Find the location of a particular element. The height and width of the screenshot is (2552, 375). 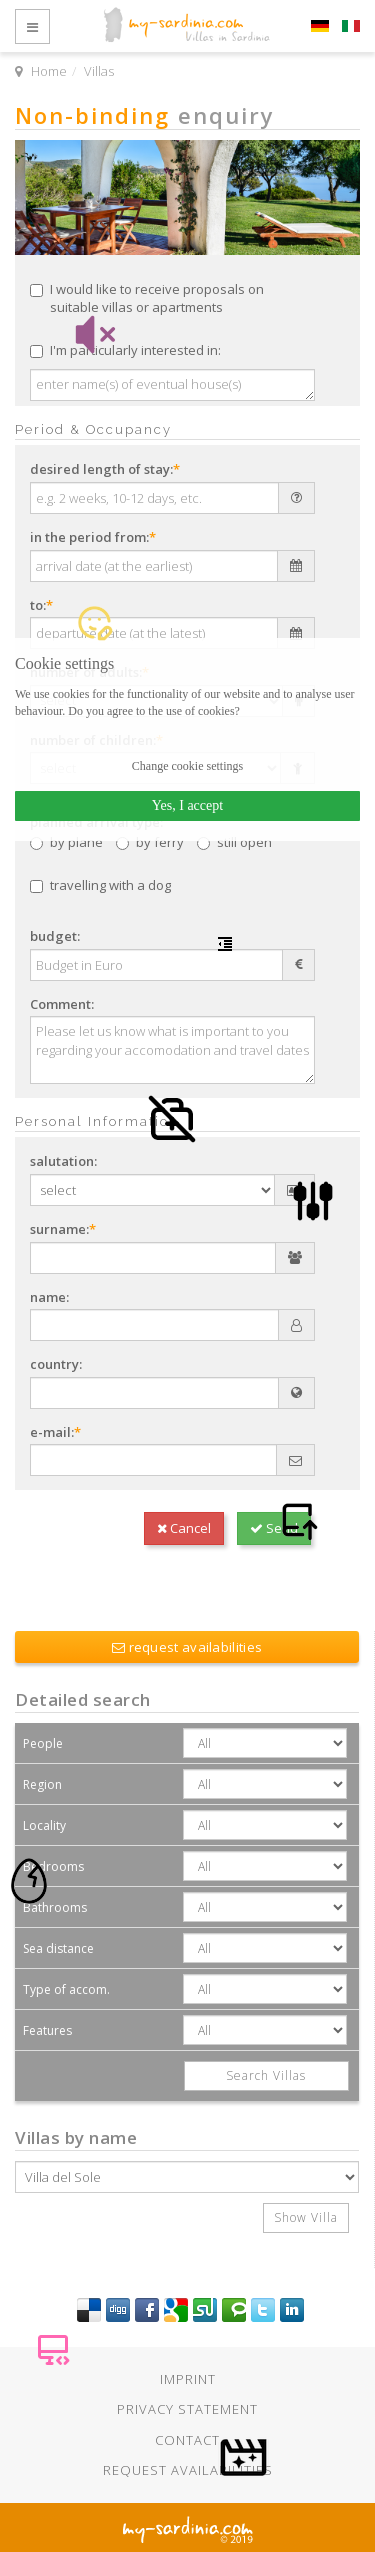

upload a book or document is located at coordinates (299, 1520).